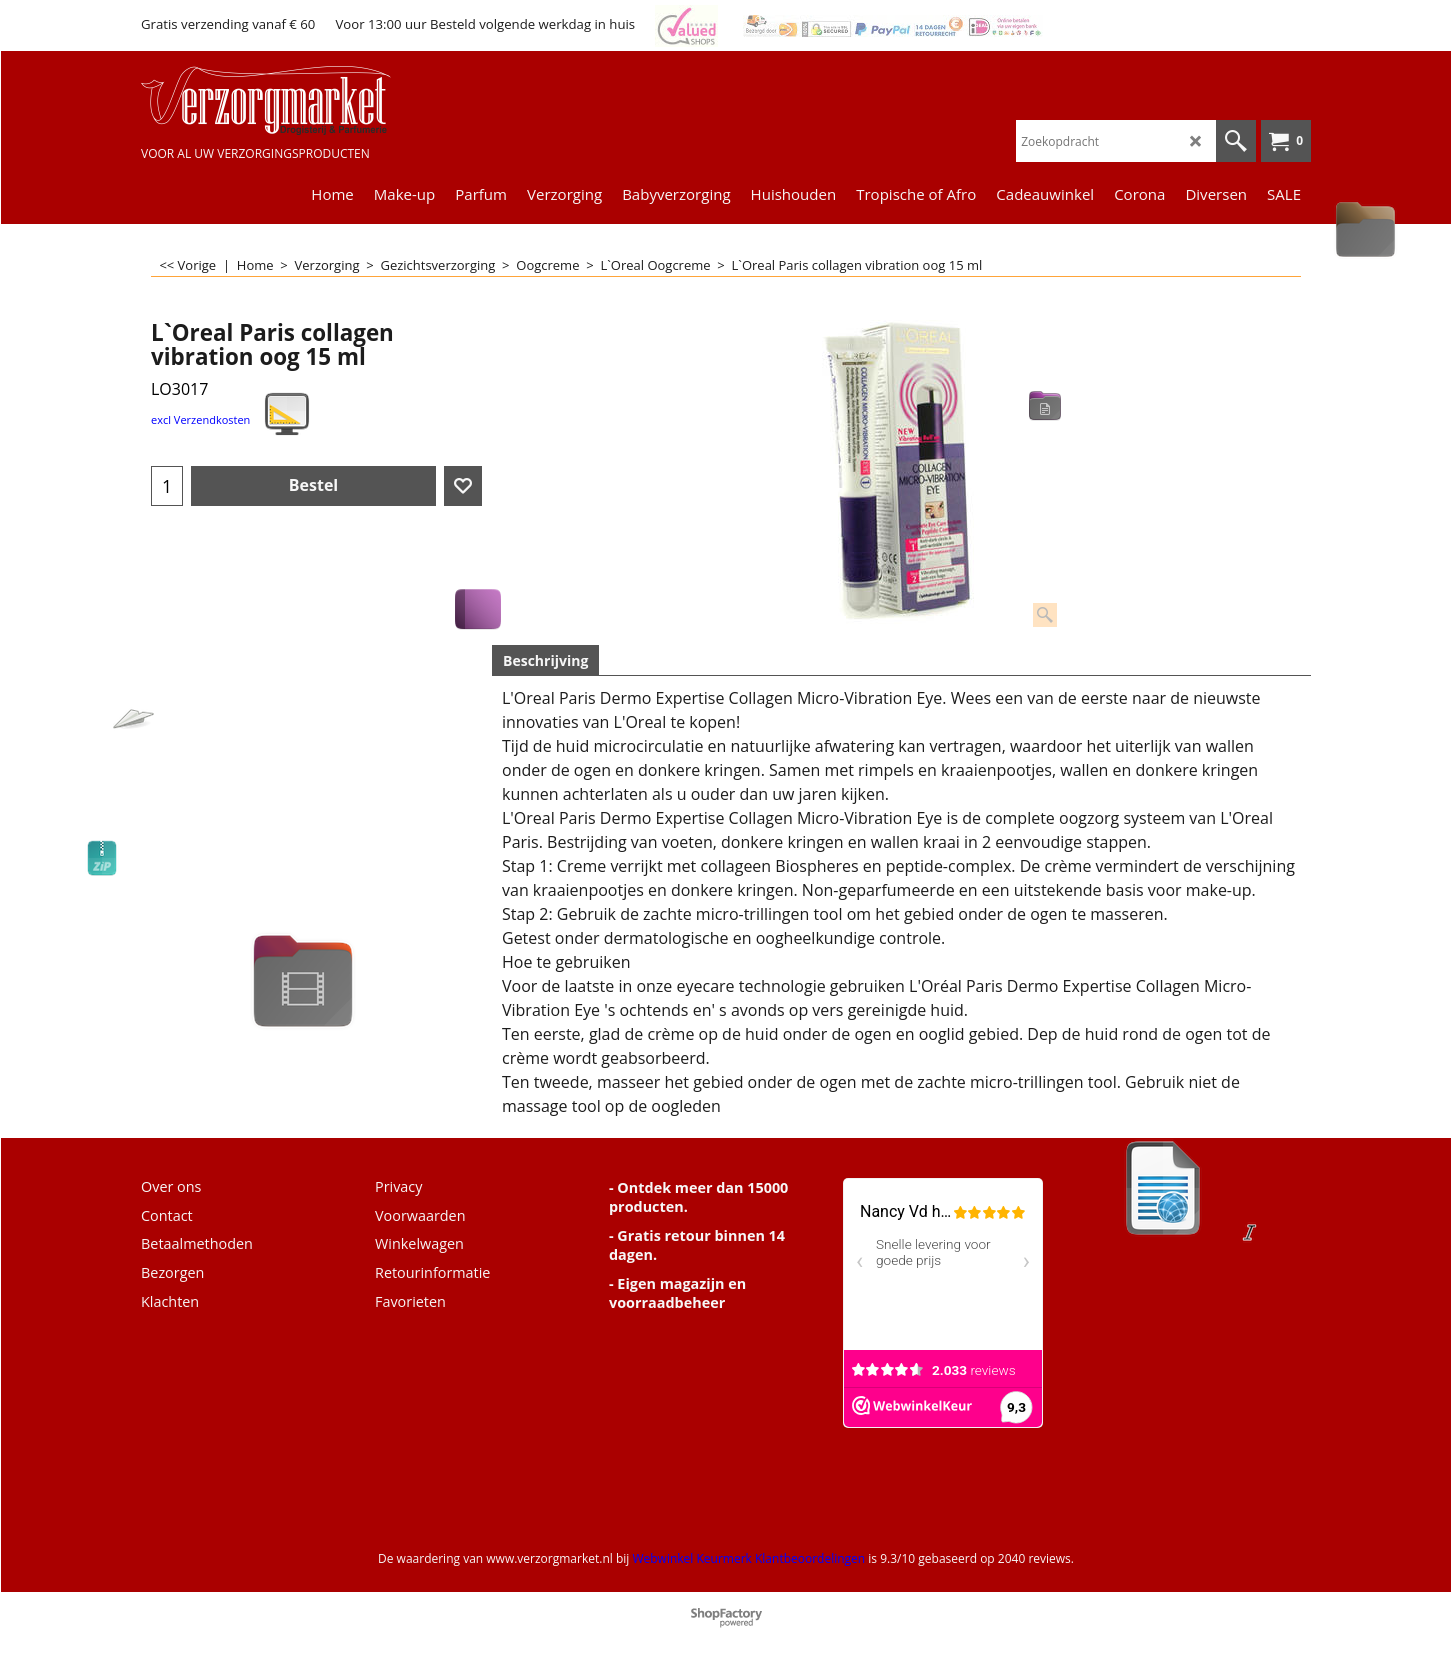 Image resolution: width=1452 pixels, height=1678 pixels. What do you see at coordinates (303, 981) in the screenshot?
I see `open your videos folder` at bounding box center [303, 981].